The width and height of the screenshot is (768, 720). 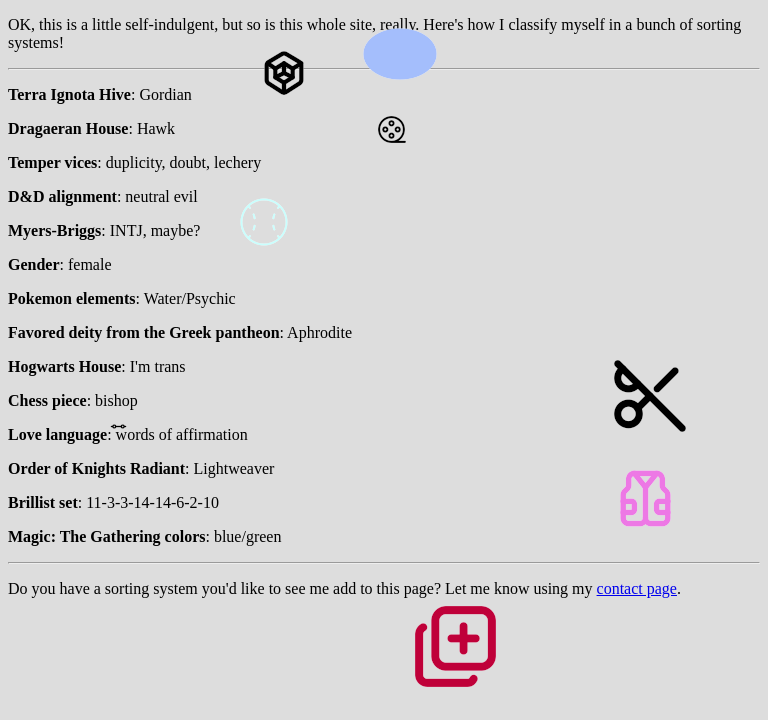 What do you see at coordinates (391, 129) in the screenshot?
I see `access video or film library` at bounding box center [391, 129].